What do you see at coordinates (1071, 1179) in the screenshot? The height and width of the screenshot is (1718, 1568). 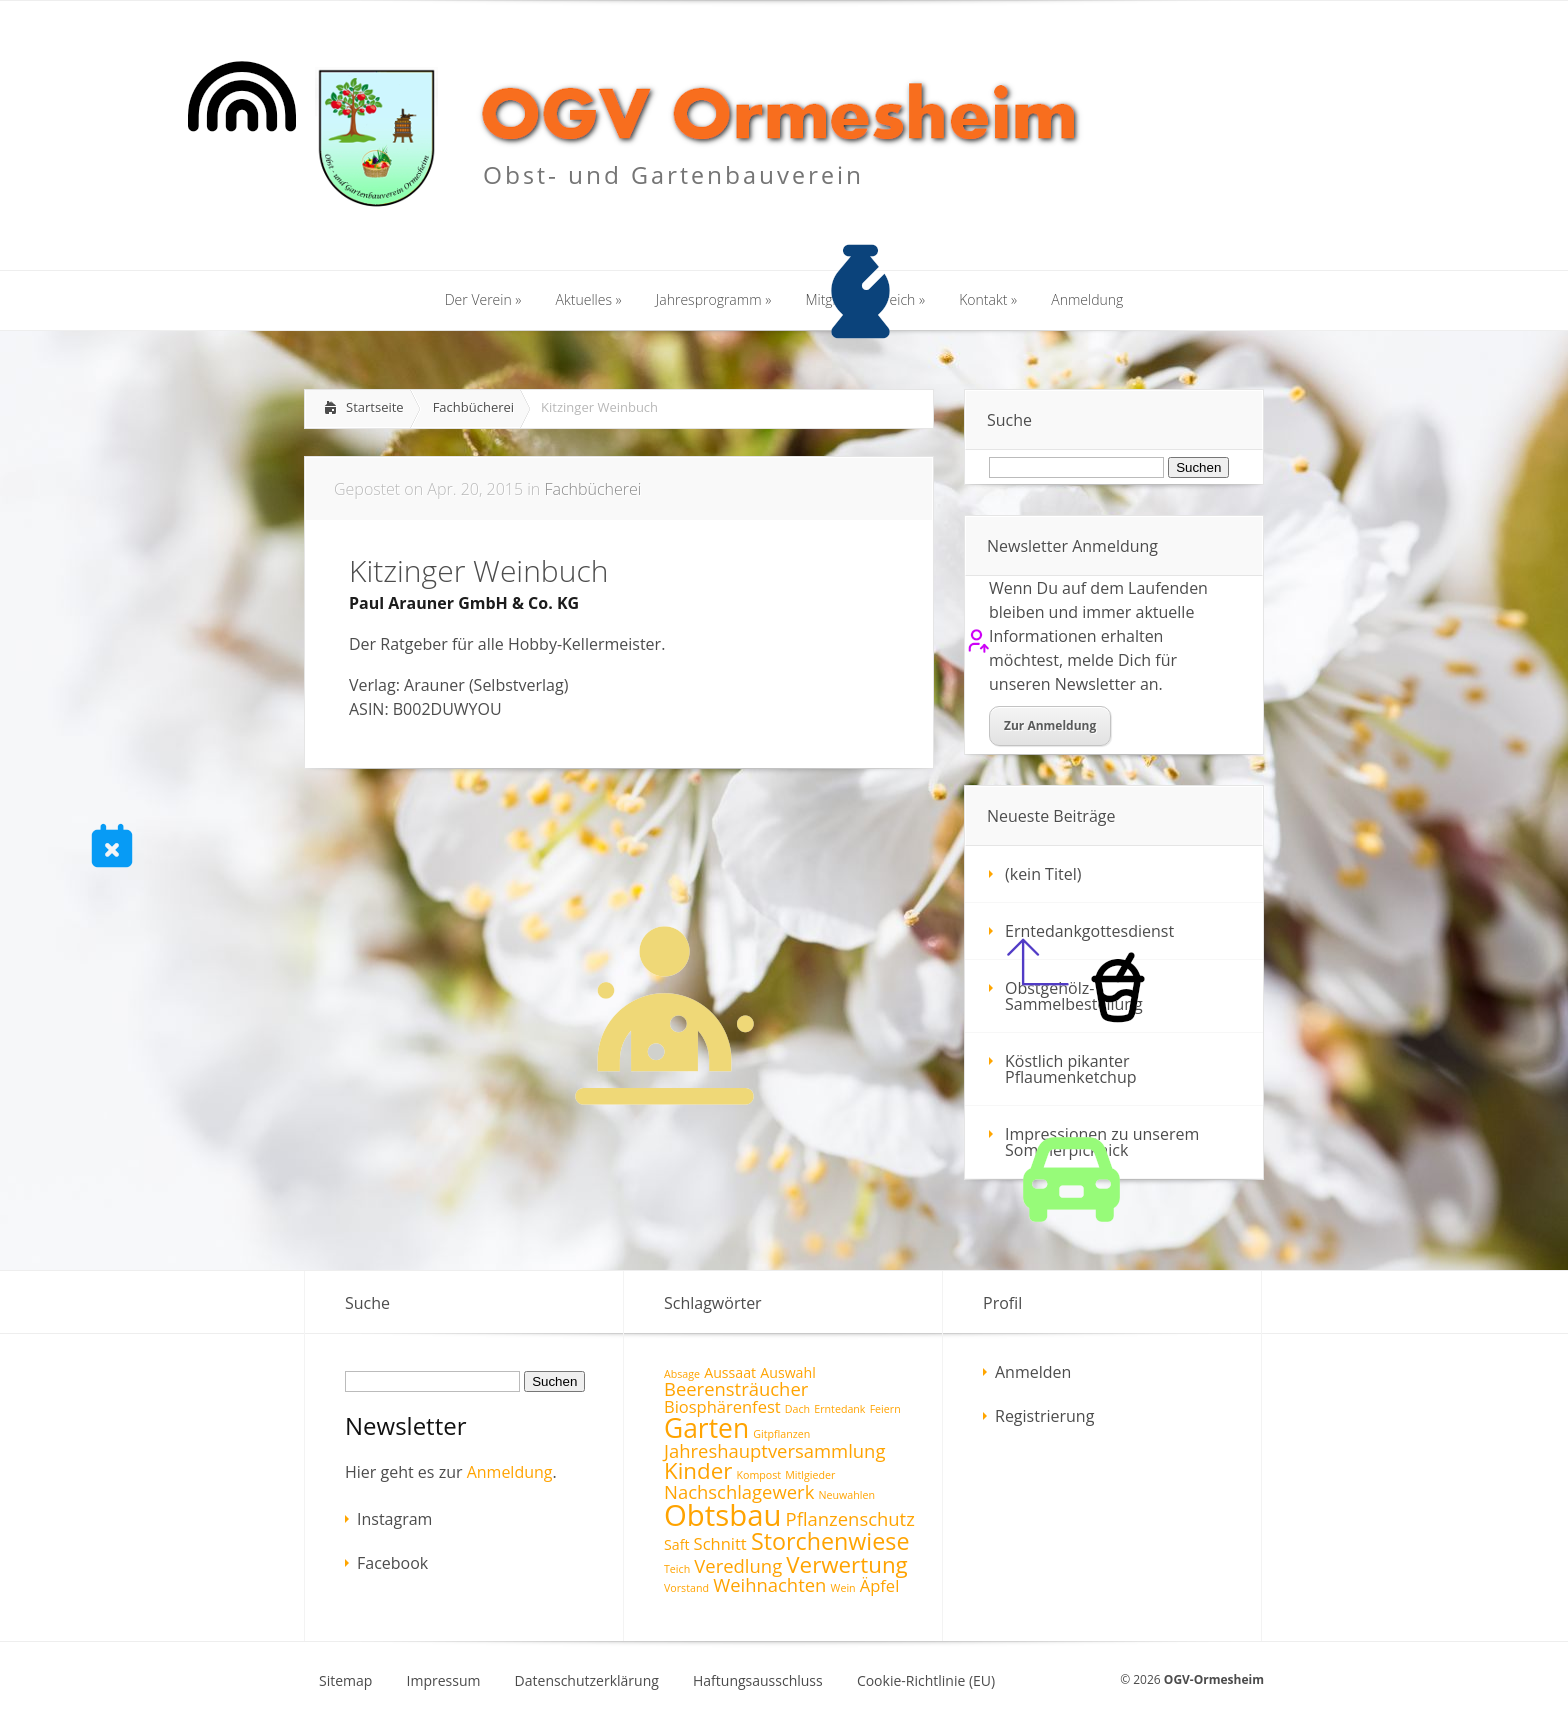 I see `view vehicle or car settings` at bounding box center [1071, 1179].